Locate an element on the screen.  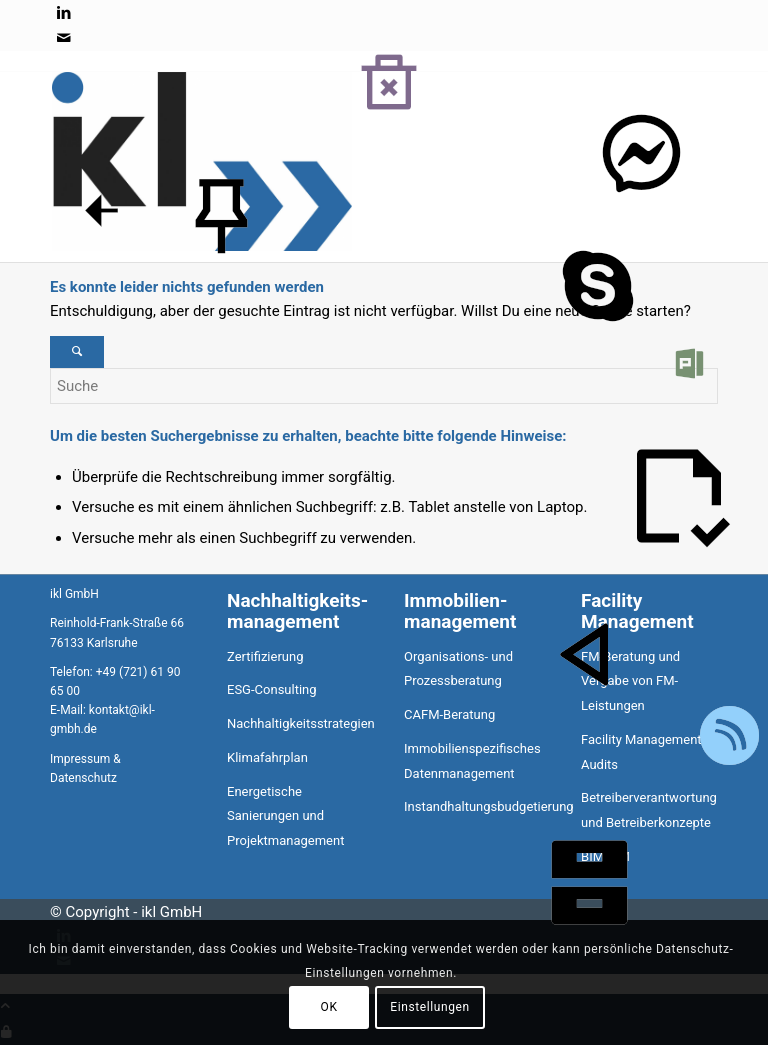
file successfully uploaded or verified is located at coordinates (679, 496).